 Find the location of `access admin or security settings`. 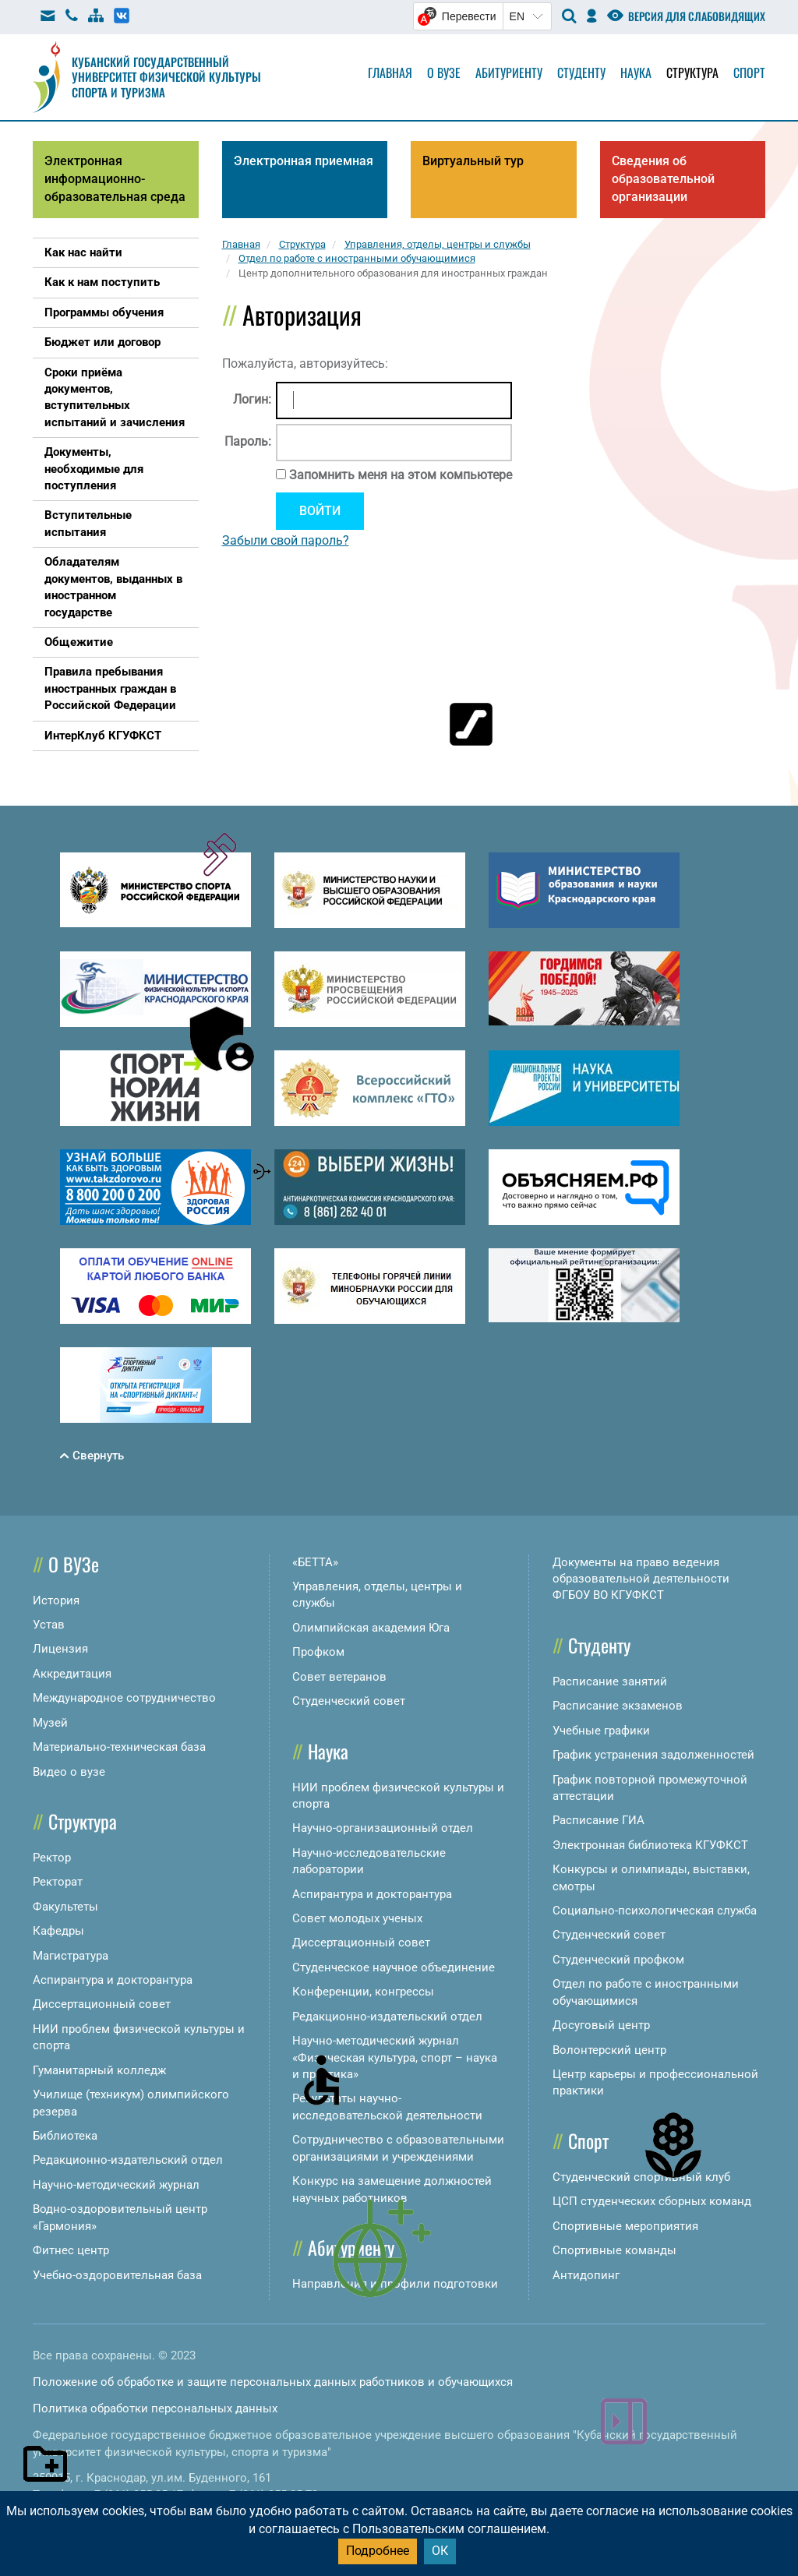

access admin or security settings is located at coordinates (222, 1039).